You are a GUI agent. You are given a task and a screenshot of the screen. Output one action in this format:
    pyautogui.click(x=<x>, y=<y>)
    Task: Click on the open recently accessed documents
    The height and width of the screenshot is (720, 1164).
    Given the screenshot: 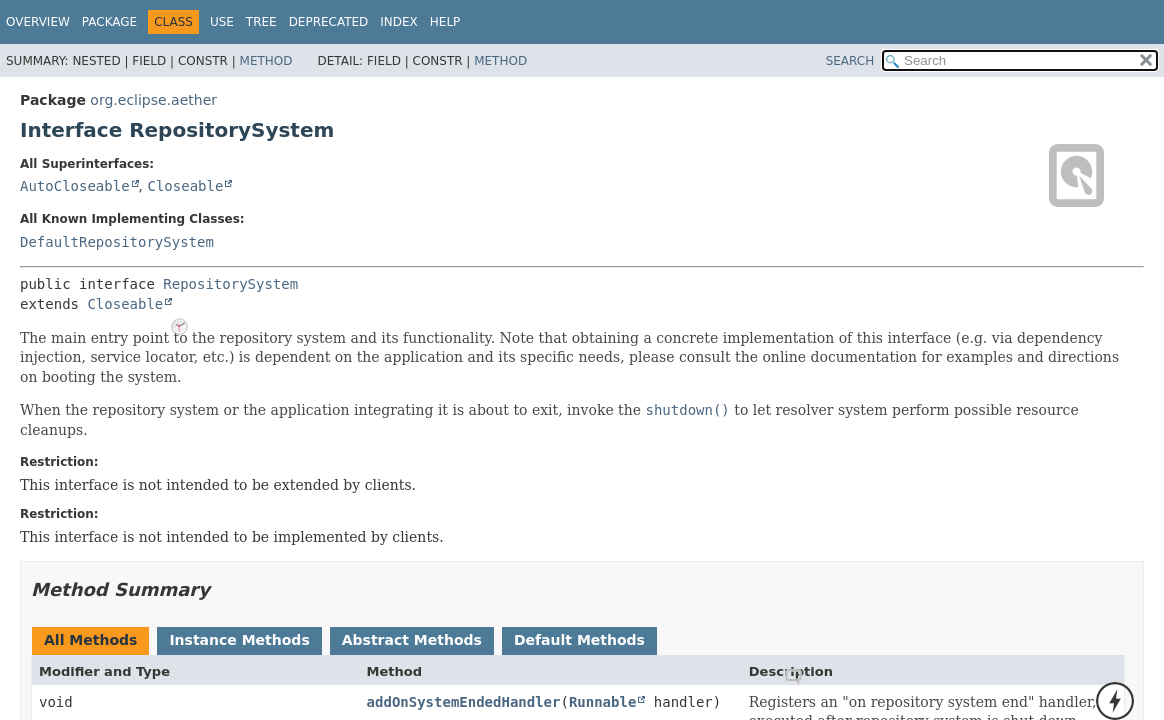 What is the action you would take?
    pyautogui.click(x=179, y=326)
    